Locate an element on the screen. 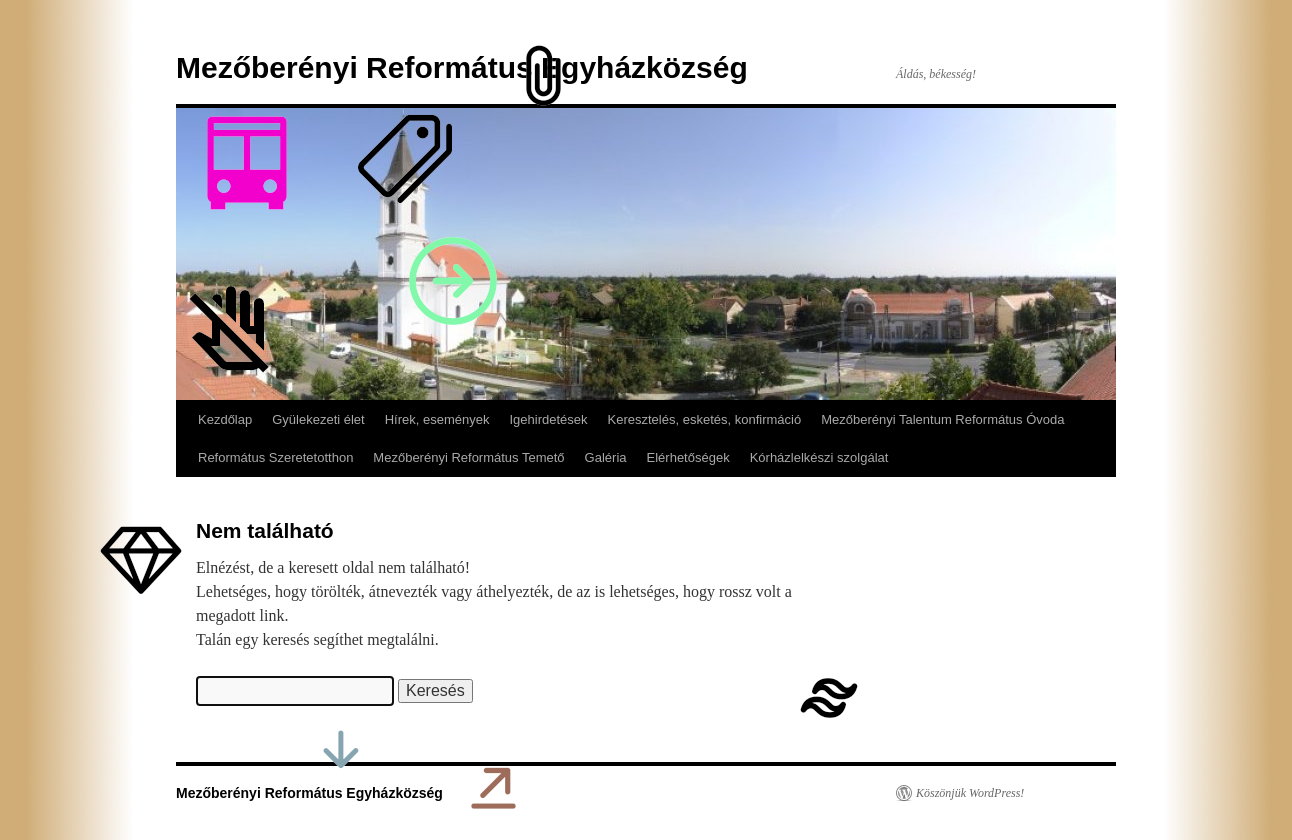 The width and height of the screenshot is (1292, 840). tailwind css framework logo is located at coordinates (829, 698).